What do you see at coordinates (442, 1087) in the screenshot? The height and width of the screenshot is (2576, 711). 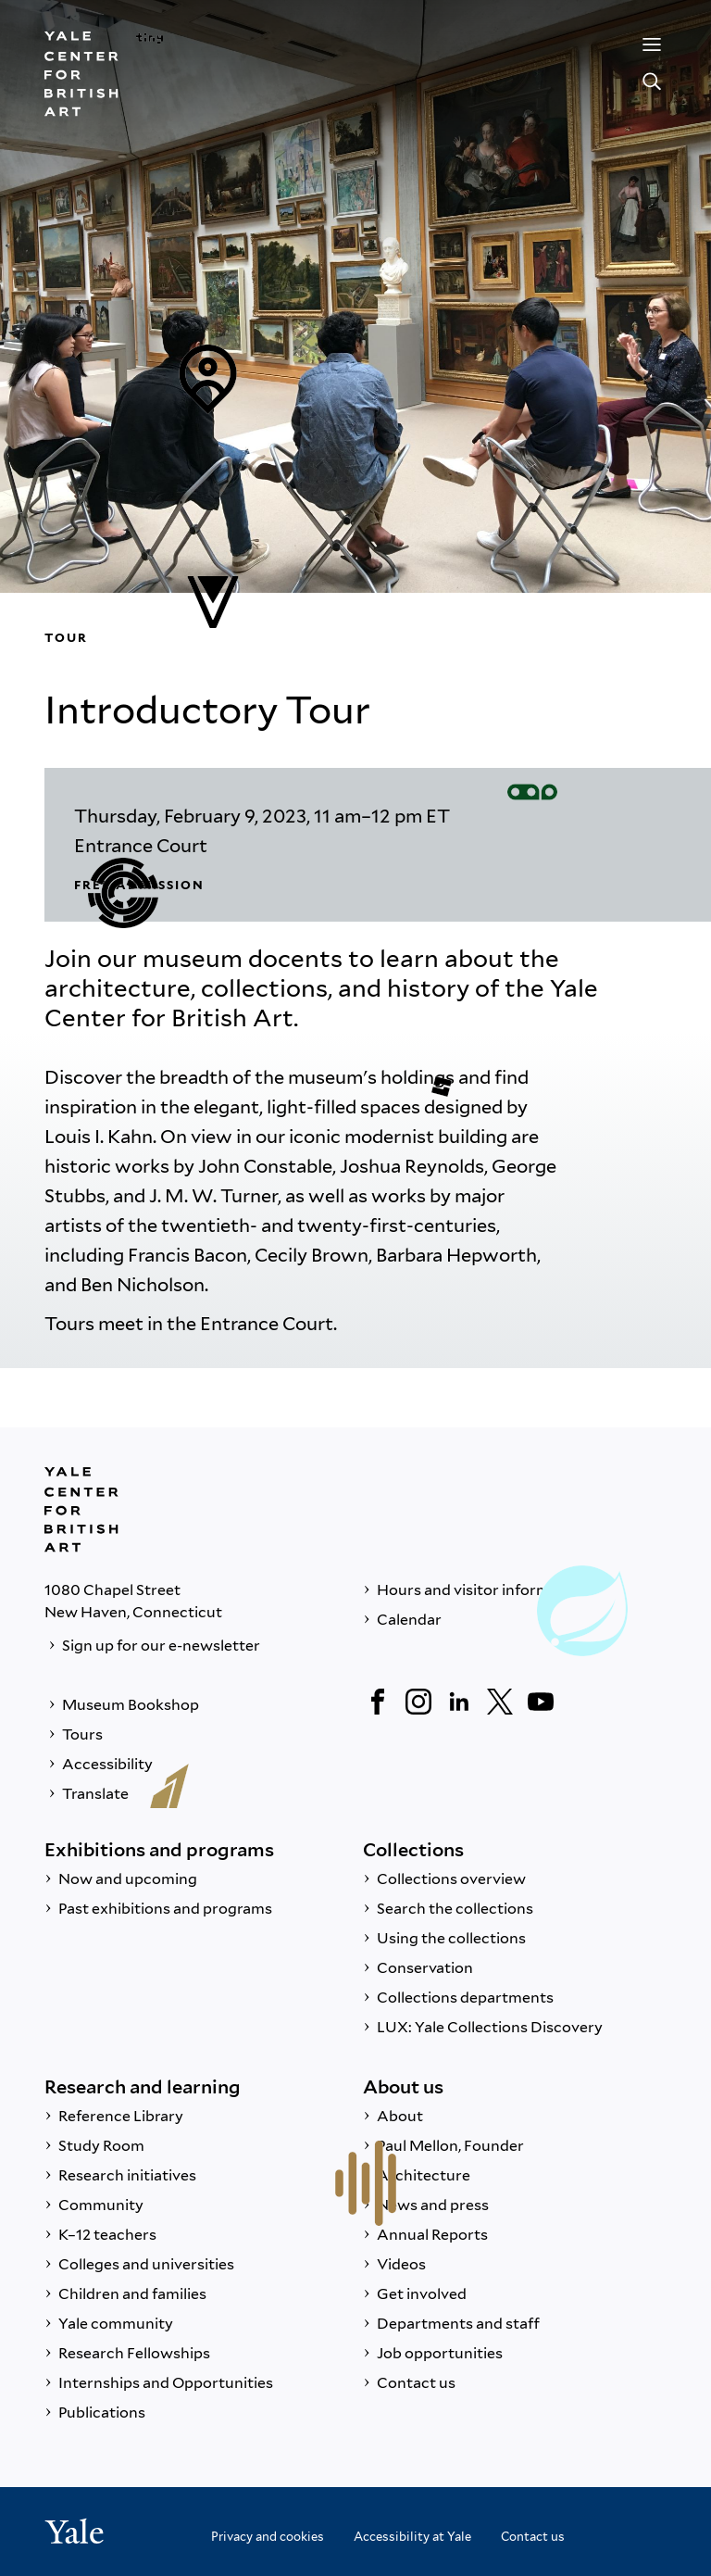 I see `open Roblox Studio` at bounding box center [442, 1087].